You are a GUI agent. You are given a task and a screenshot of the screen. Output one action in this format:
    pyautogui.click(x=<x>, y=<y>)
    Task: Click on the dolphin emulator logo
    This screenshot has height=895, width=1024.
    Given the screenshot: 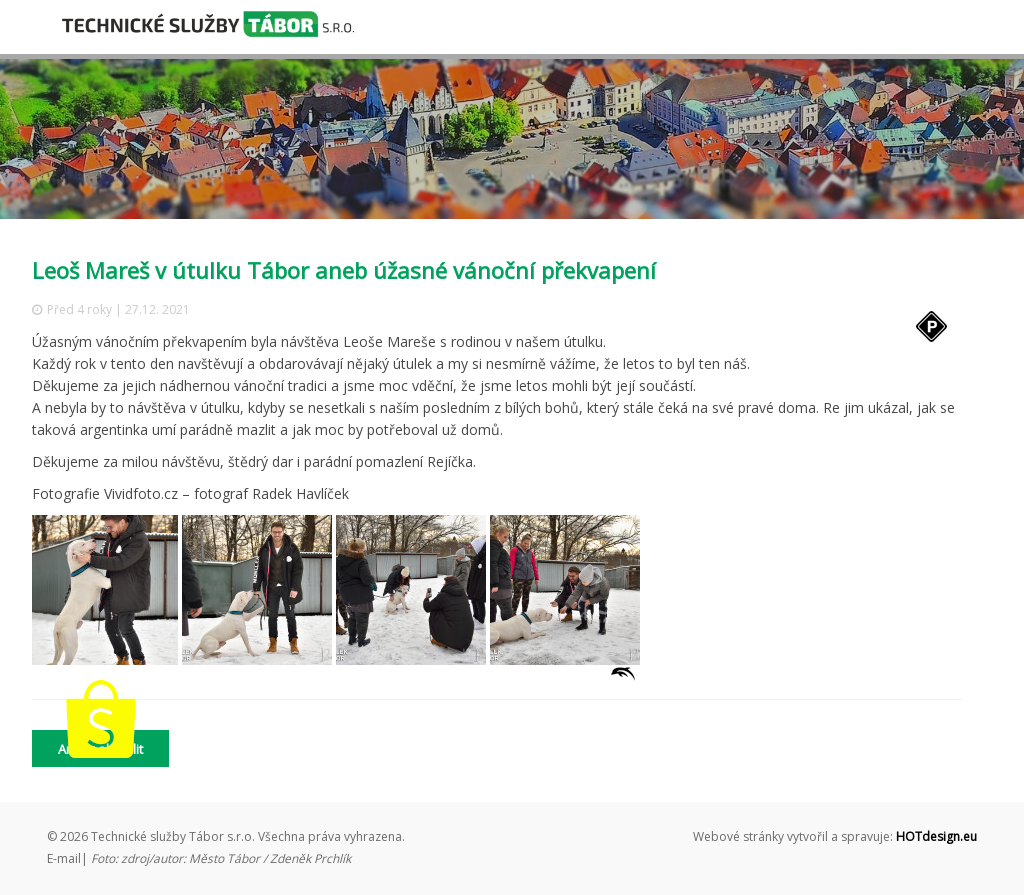 What is the action you would take?
    pyautogui.click(x=623, y=674)
    